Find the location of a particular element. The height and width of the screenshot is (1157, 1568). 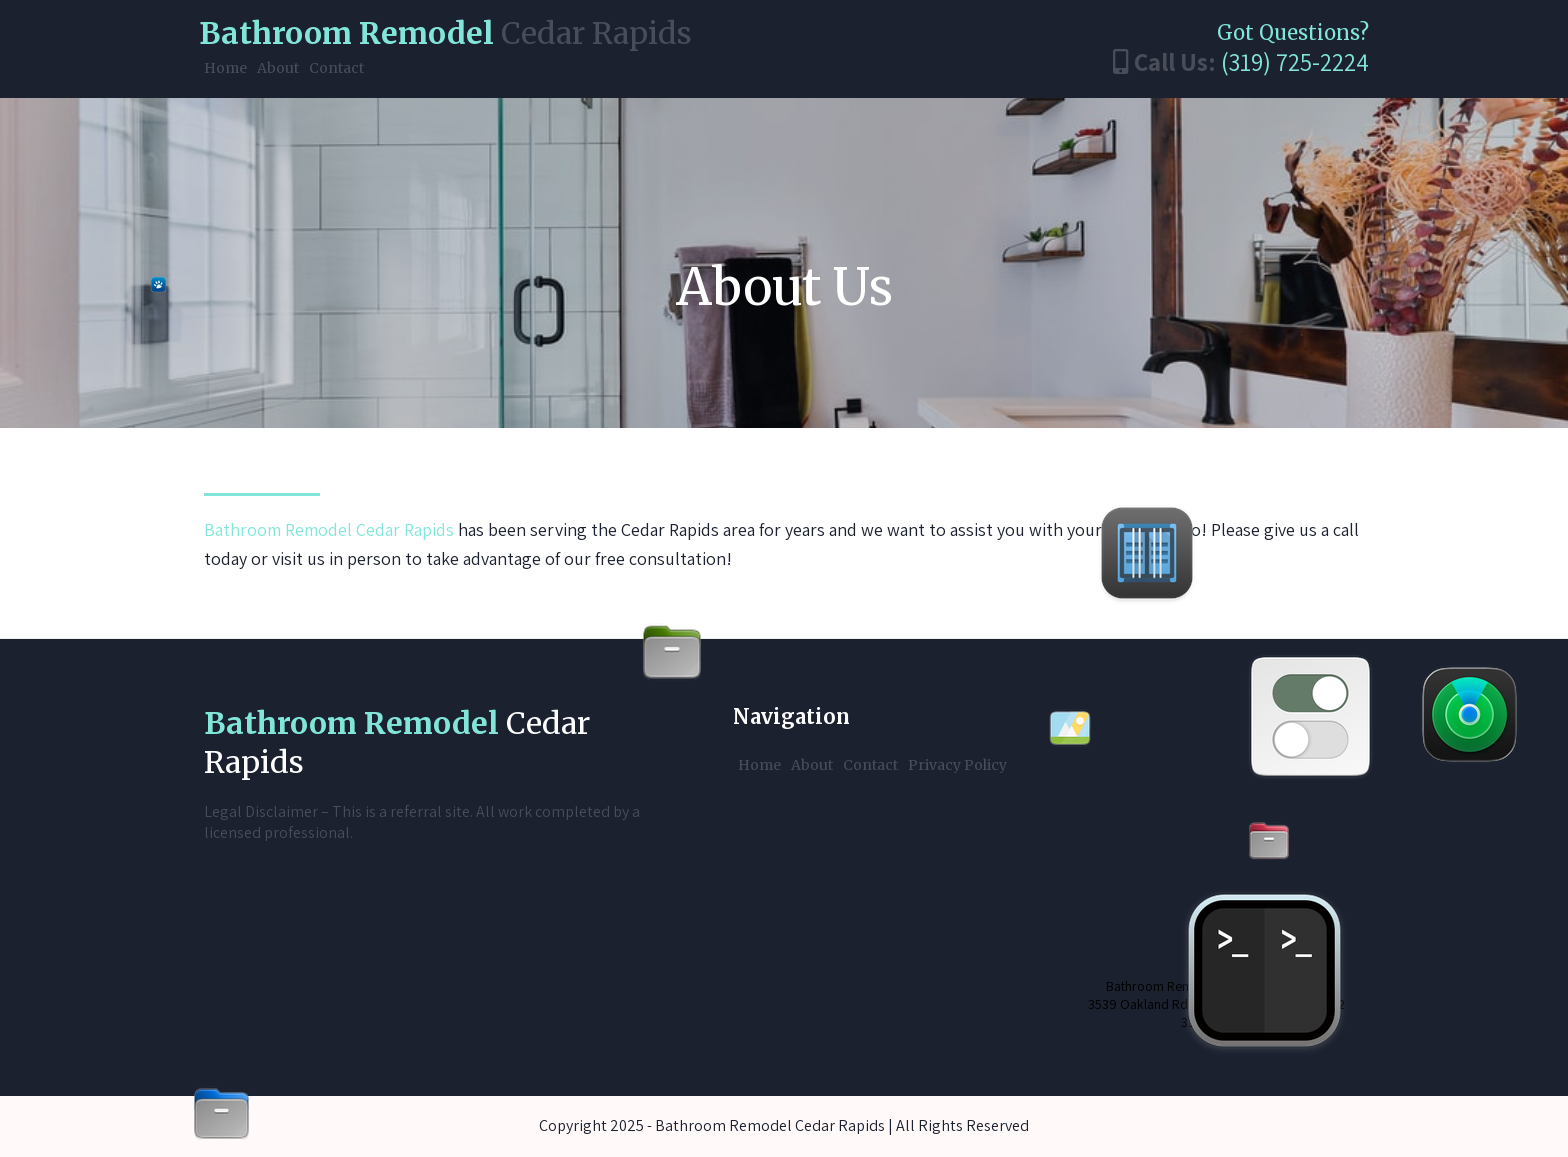

open desktop preferences or settings is located at coordinates (1310, 716).